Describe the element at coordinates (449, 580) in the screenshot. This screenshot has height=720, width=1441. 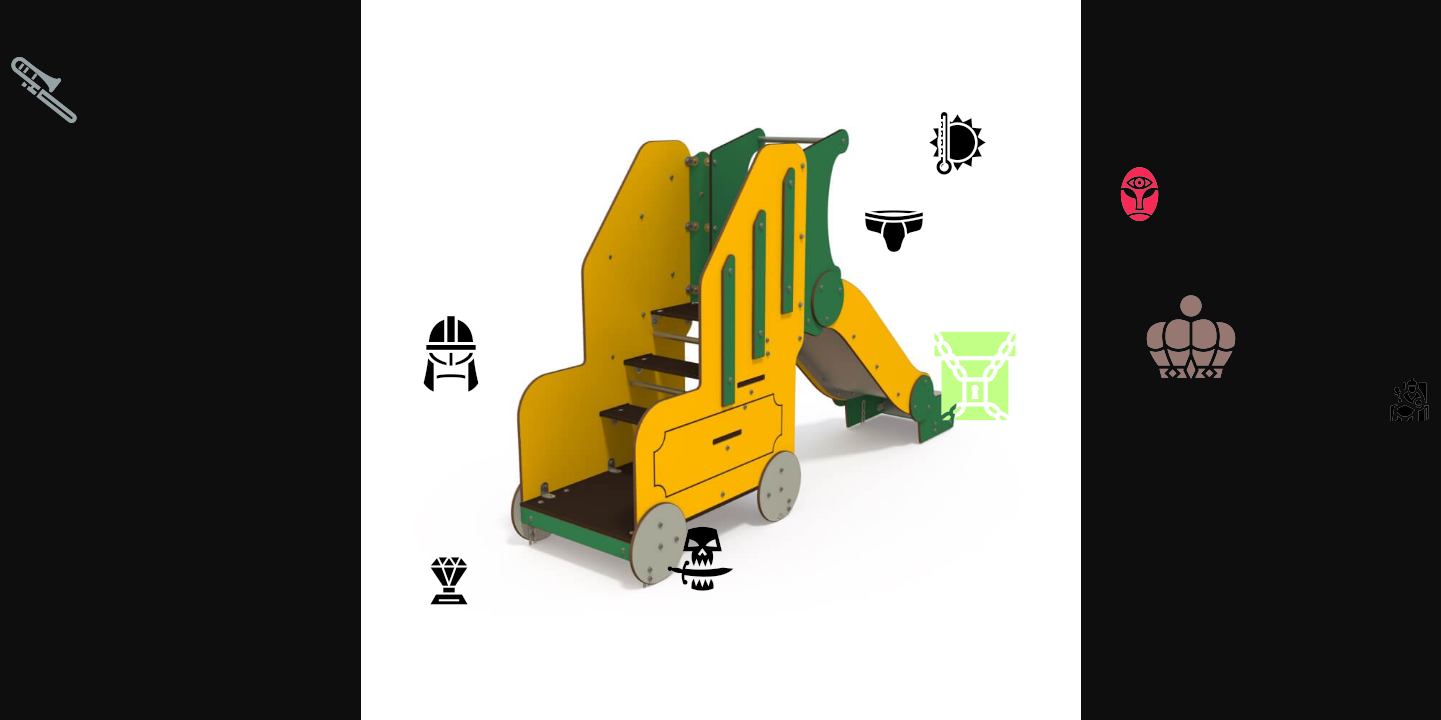
I see `view premium achievements or rewards` at that location.